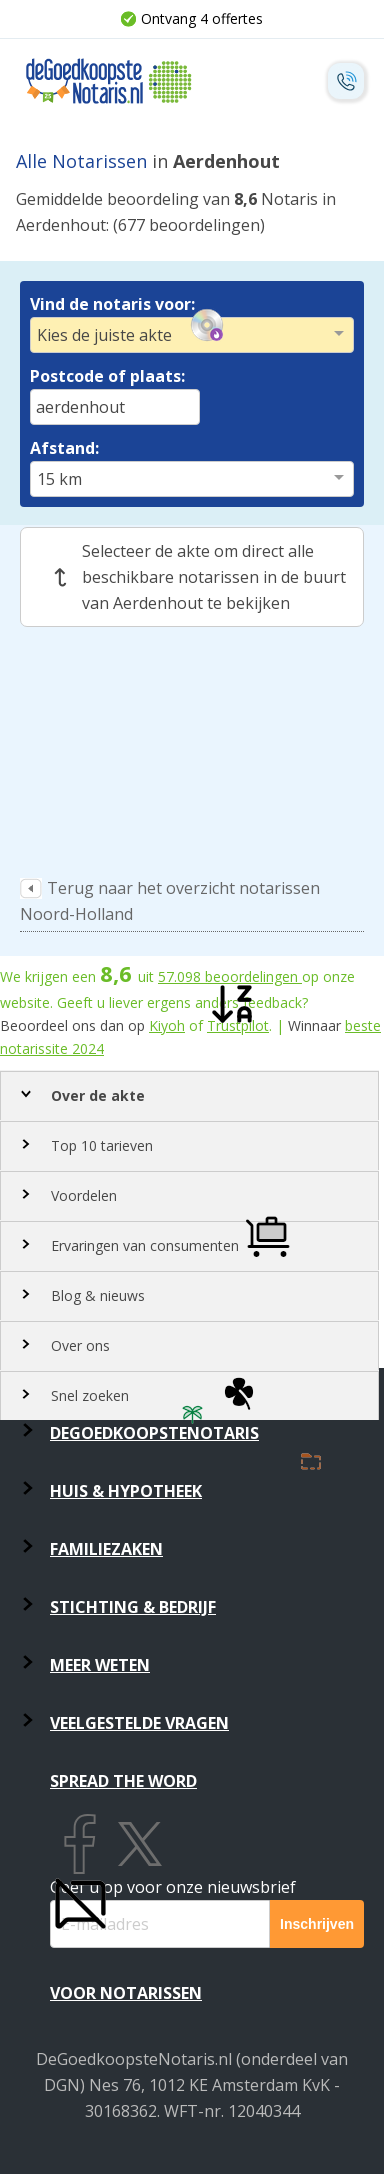 This screenshot has width=384, height=2174. What do you see at coordinates (192, 1414) in the screenshot?
I see `indicates tropical or beach-related content` at bounding box center [192, 1414].